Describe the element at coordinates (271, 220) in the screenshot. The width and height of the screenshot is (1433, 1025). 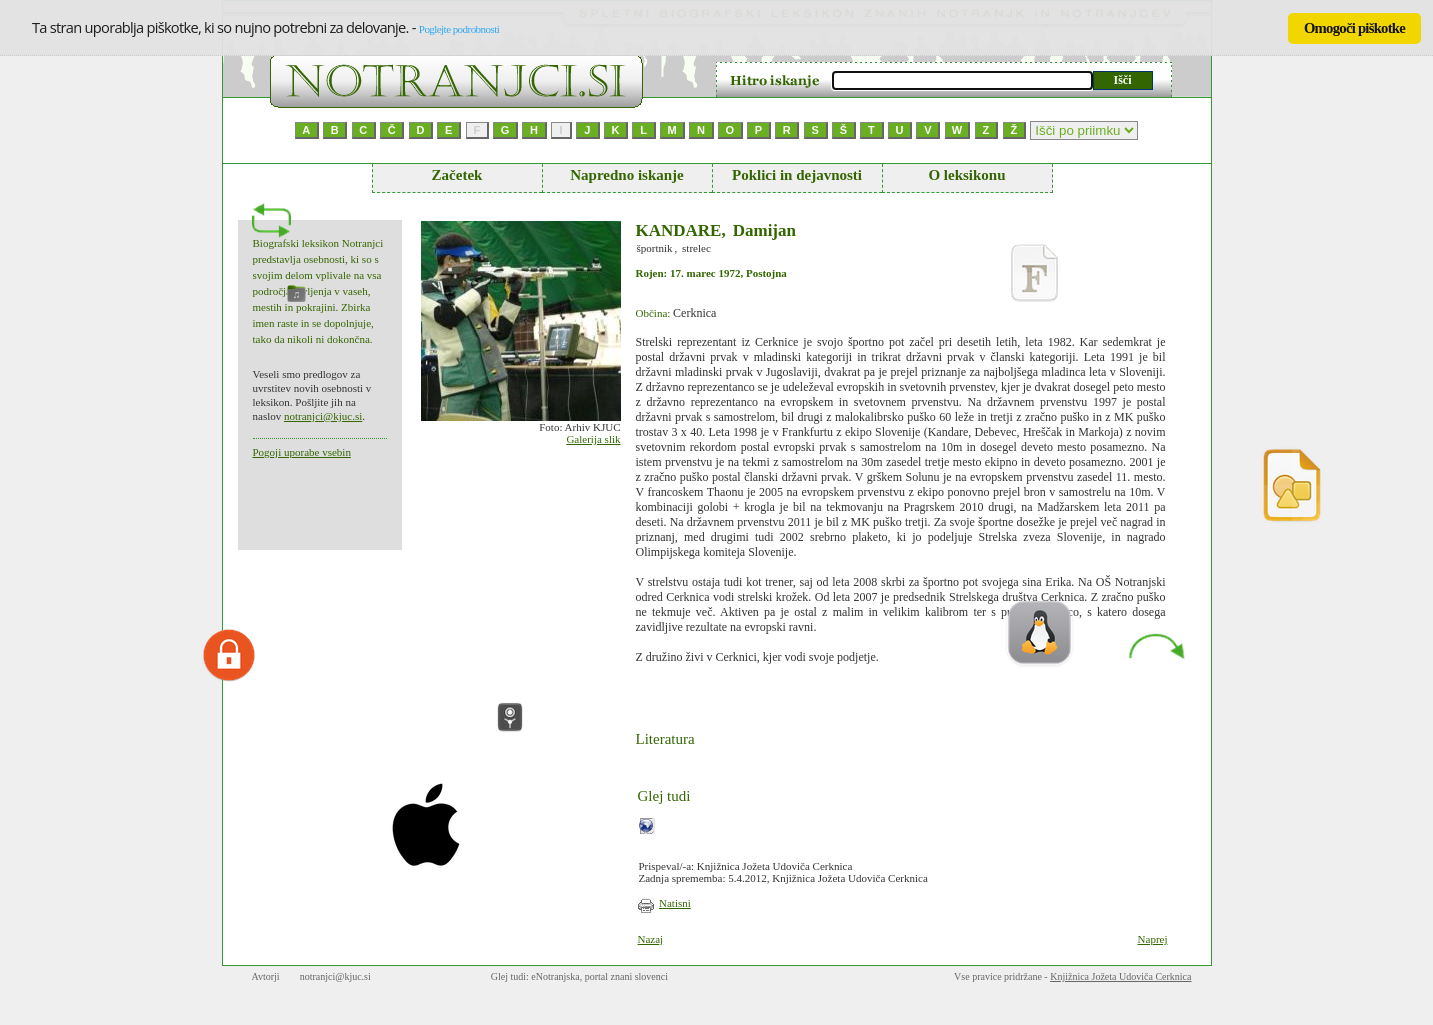
I see `sync or refresh email messages` at that location.